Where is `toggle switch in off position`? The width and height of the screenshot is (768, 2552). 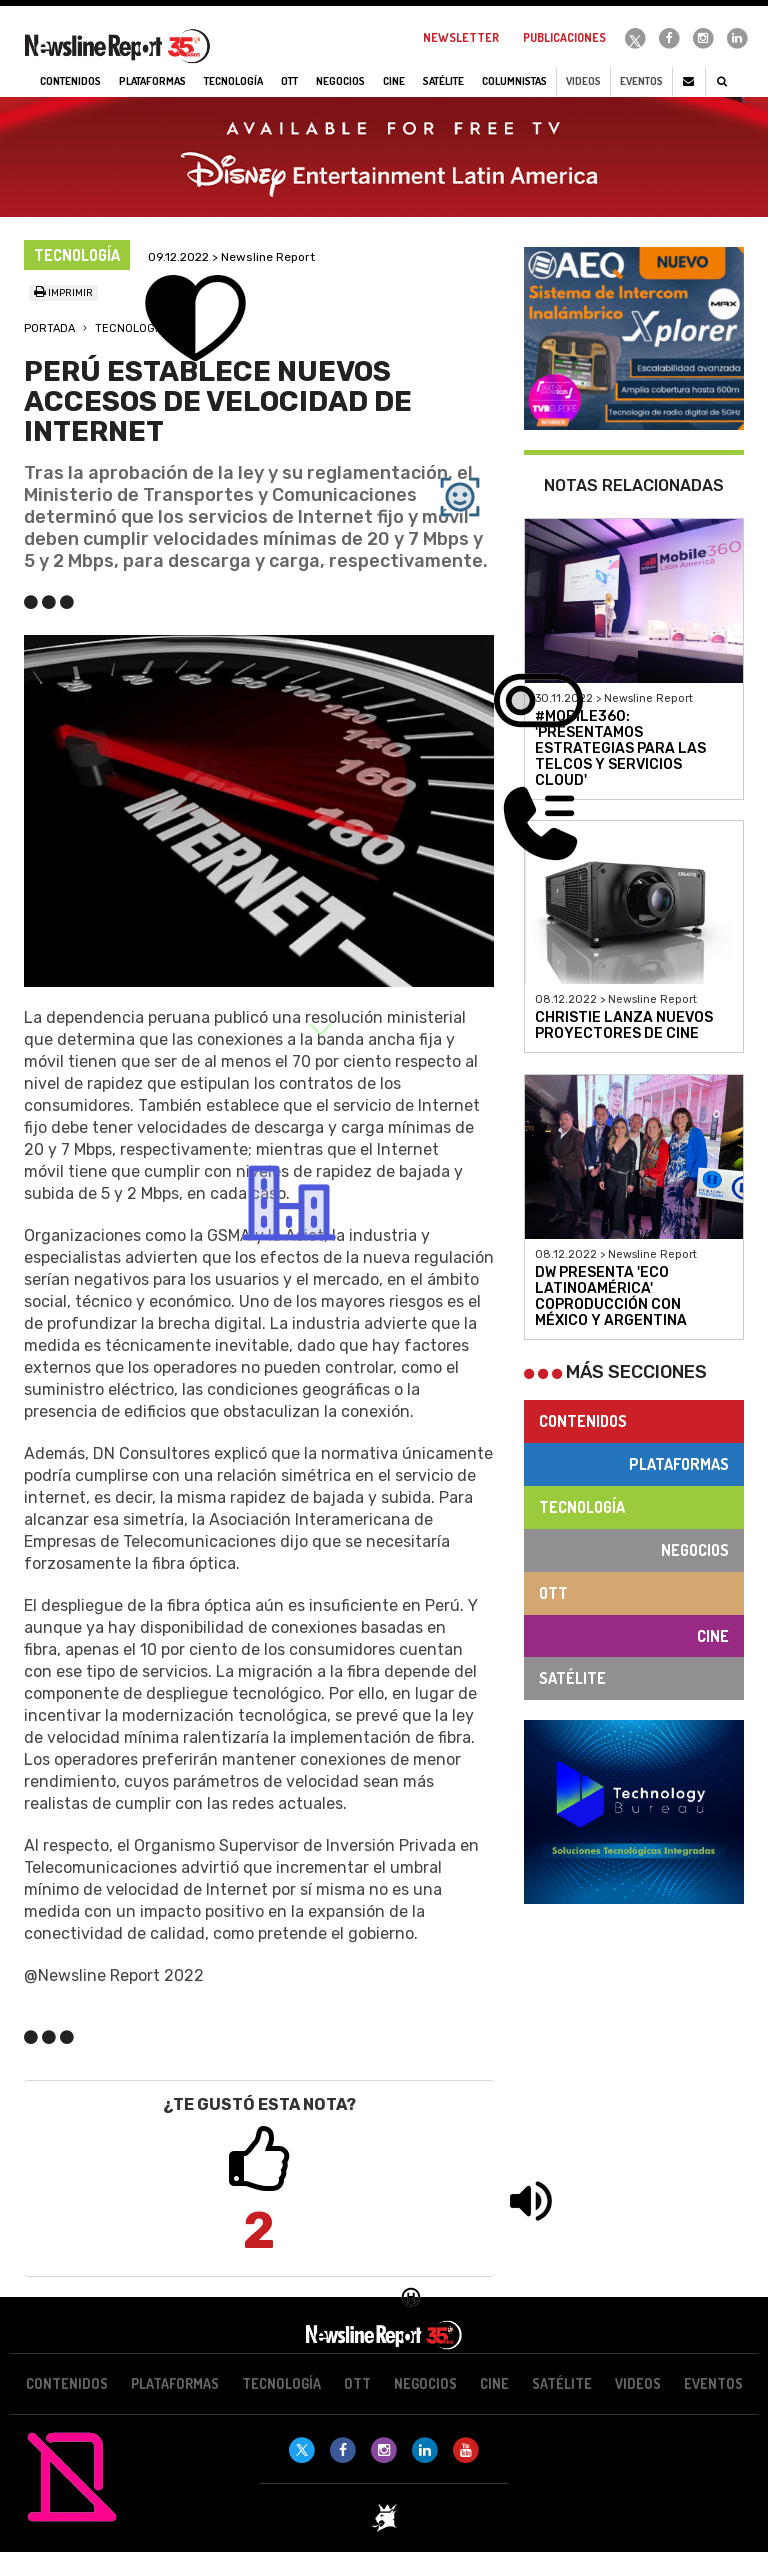 toggle switch in off position is located at coordinates (538, 700).